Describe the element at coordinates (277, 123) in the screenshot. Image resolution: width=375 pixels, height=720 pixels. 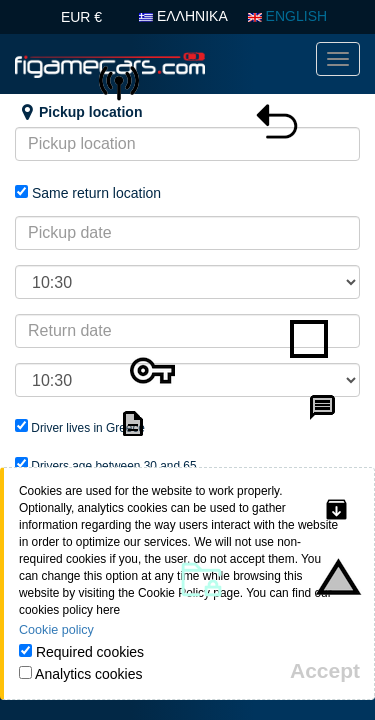
I see `undo previous action` at that location.